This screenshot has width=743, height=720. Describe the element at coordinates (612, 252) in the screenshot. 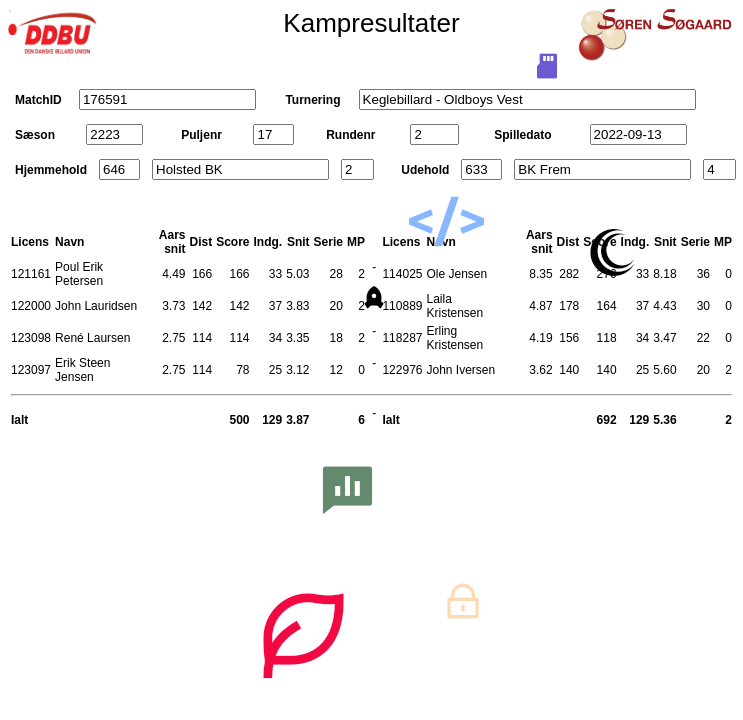

I see `contributor covenant logo indicating a code of conduct for open source projects` at that location.